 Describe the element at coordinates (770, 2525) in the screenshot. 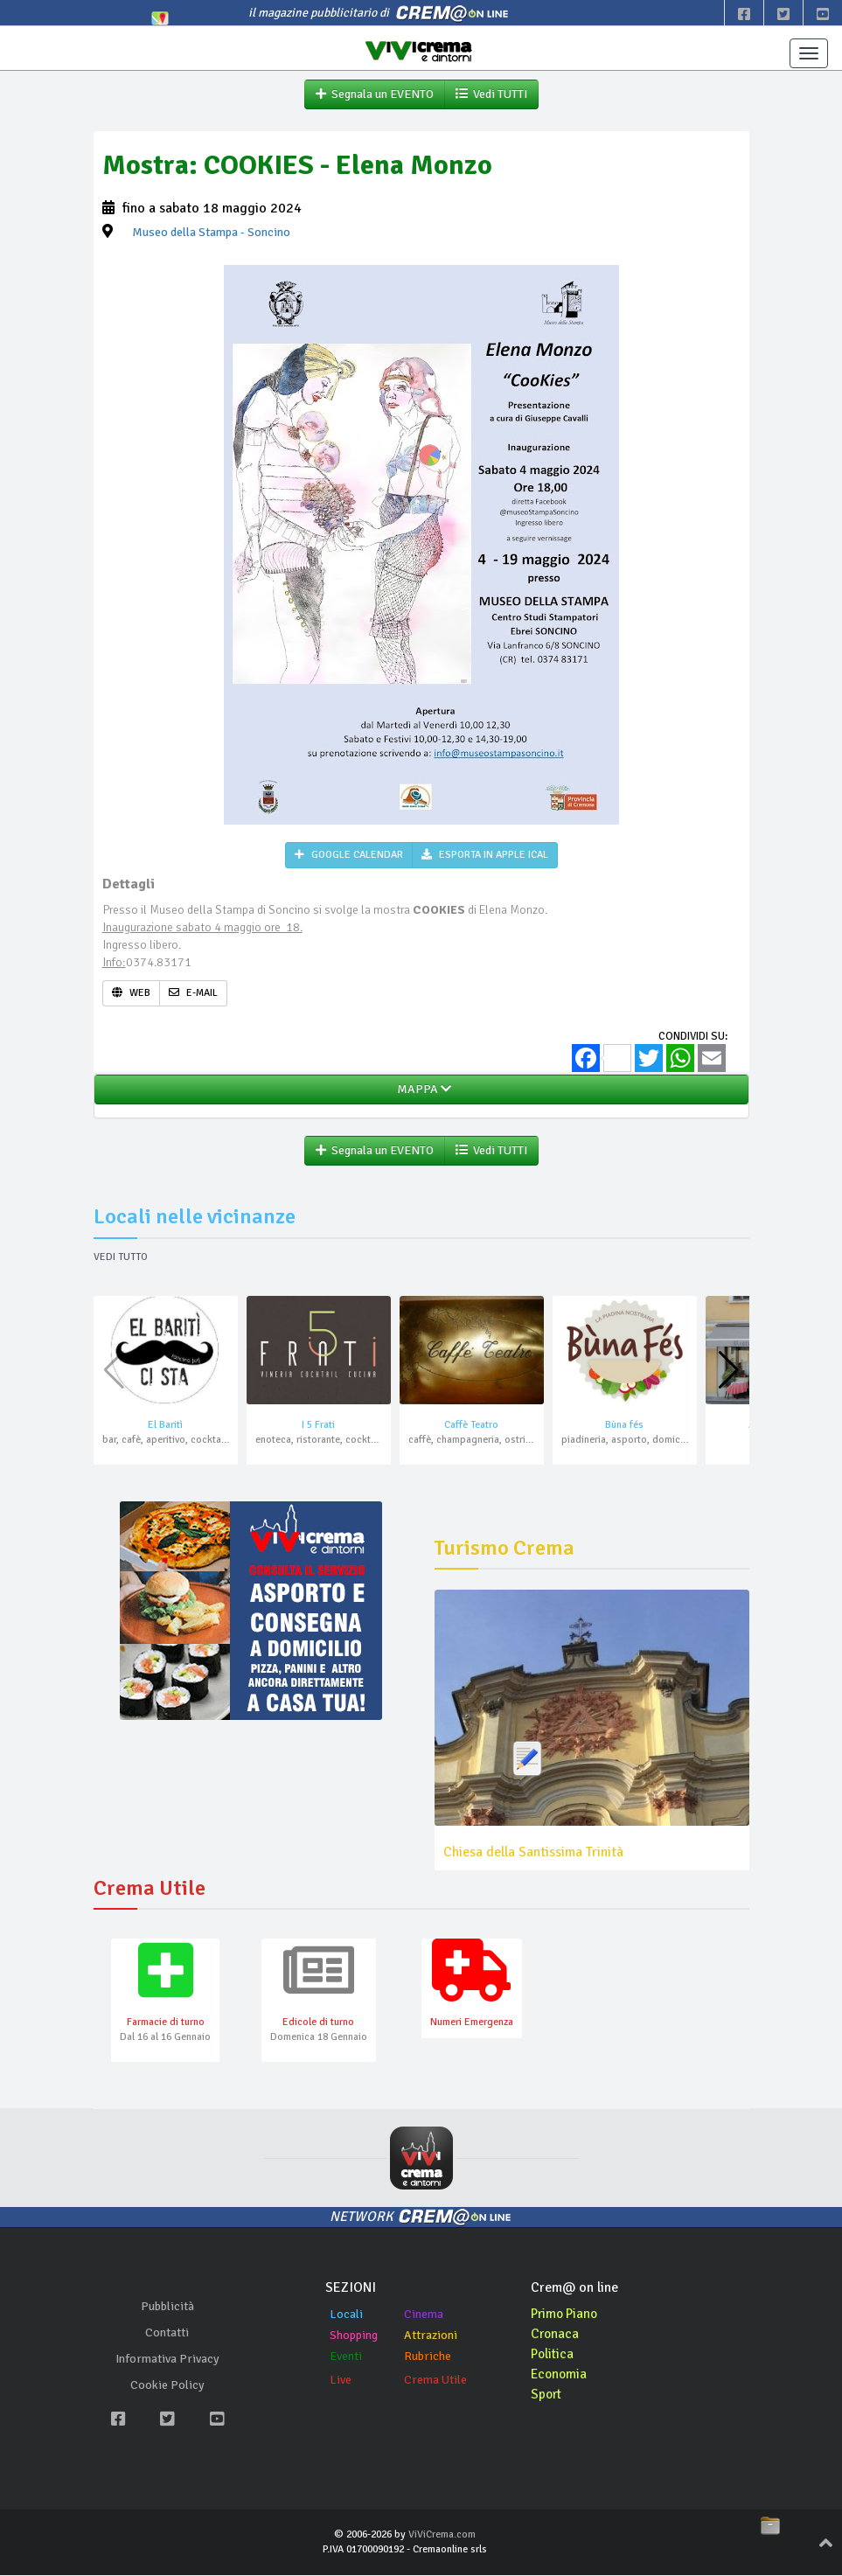

I see `open the file manager application` at that location.